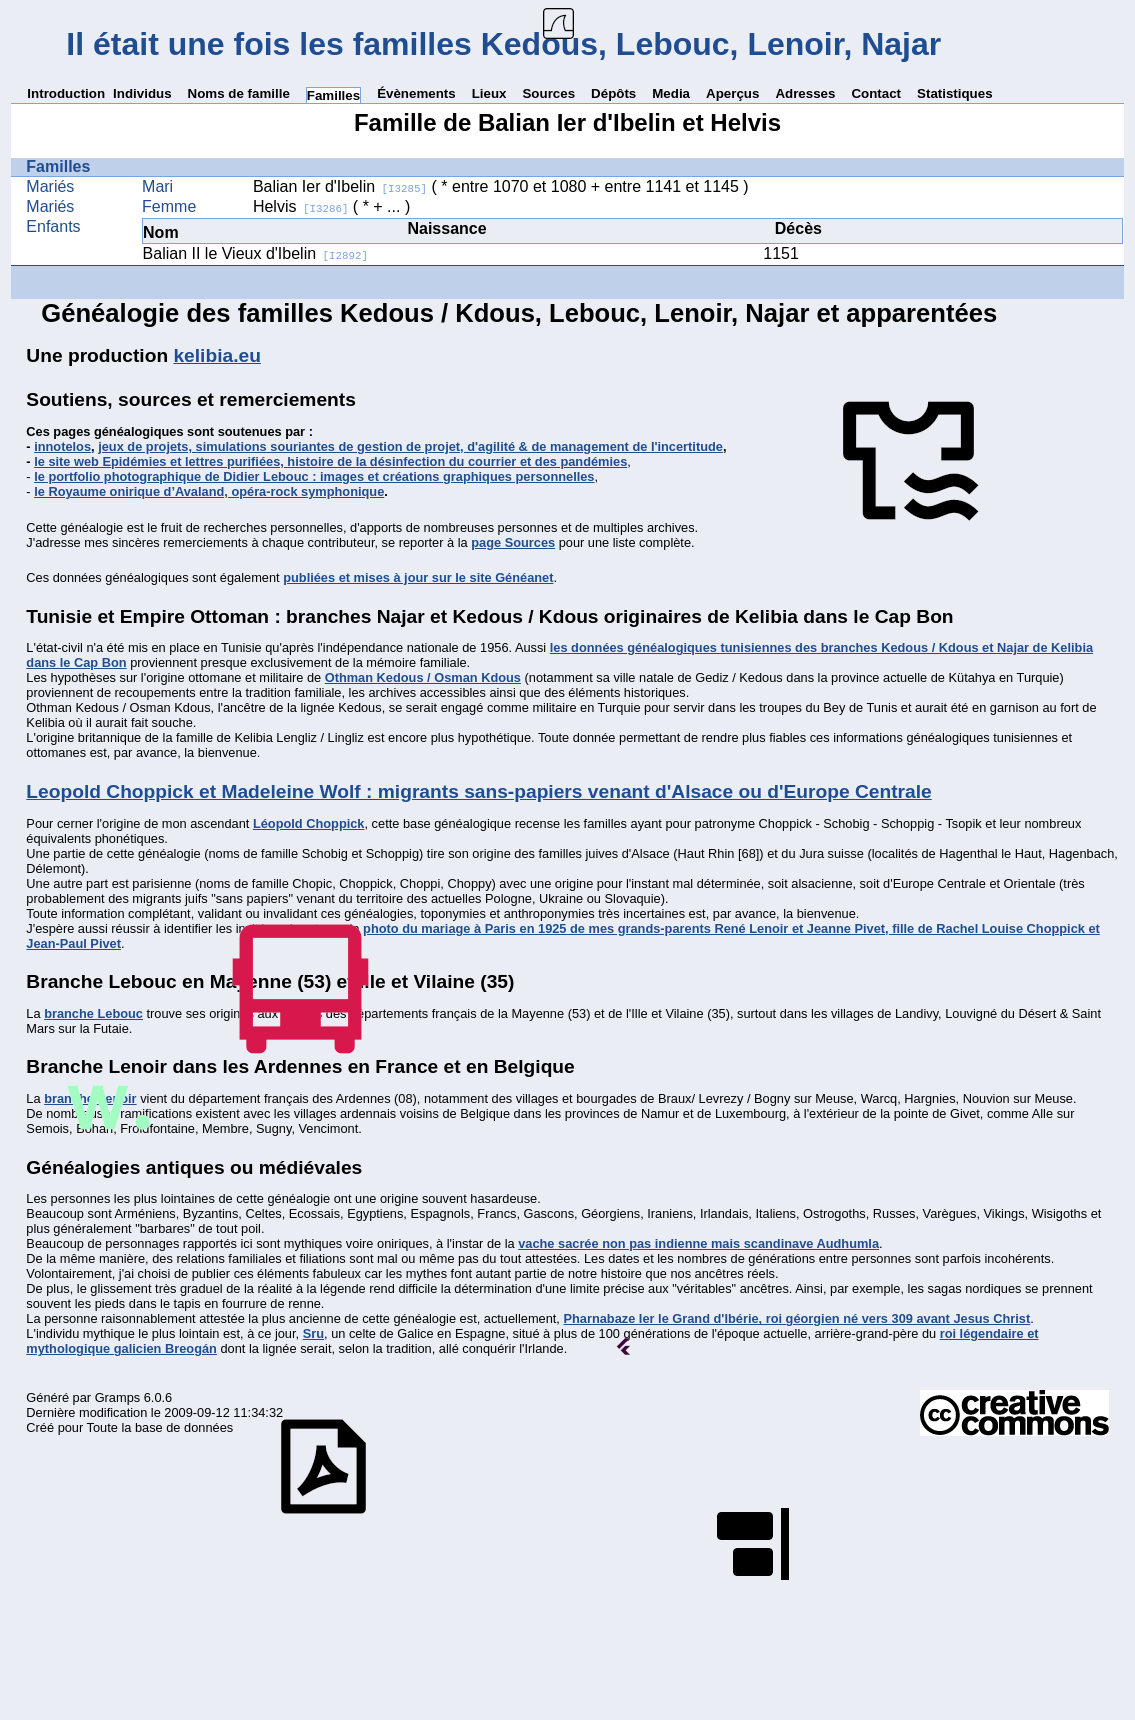  Describe the element at coordinates (908, 460) in the screenshot. I see `indicates air-dry or hang-dry clothing` at that location.